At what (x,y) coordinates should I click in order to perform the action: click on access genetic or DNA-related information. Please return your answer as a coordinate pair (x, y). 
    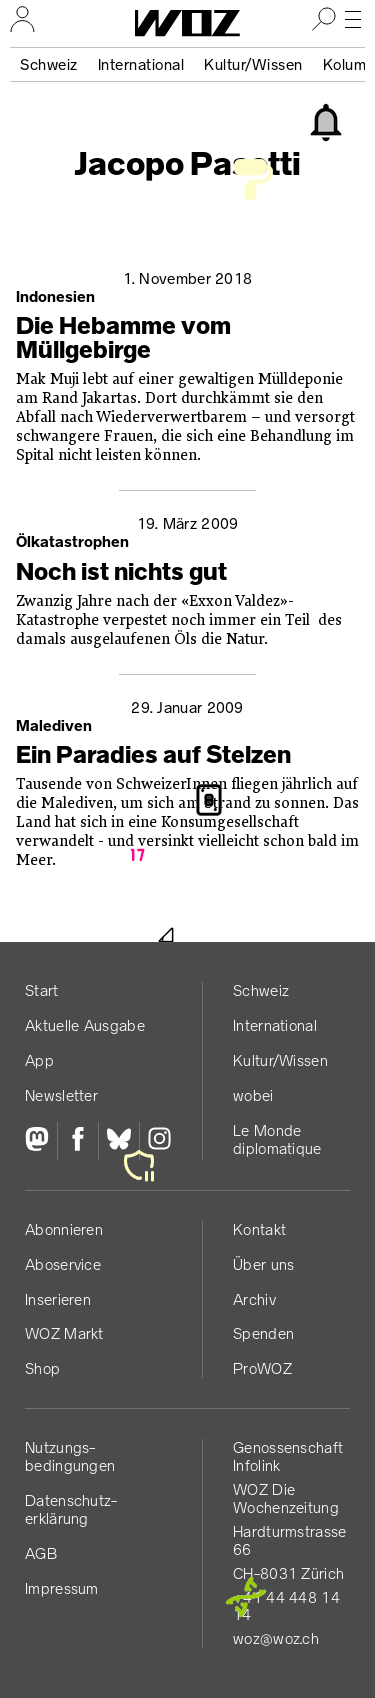
    Looking at the image, I should click on (246, 1597).